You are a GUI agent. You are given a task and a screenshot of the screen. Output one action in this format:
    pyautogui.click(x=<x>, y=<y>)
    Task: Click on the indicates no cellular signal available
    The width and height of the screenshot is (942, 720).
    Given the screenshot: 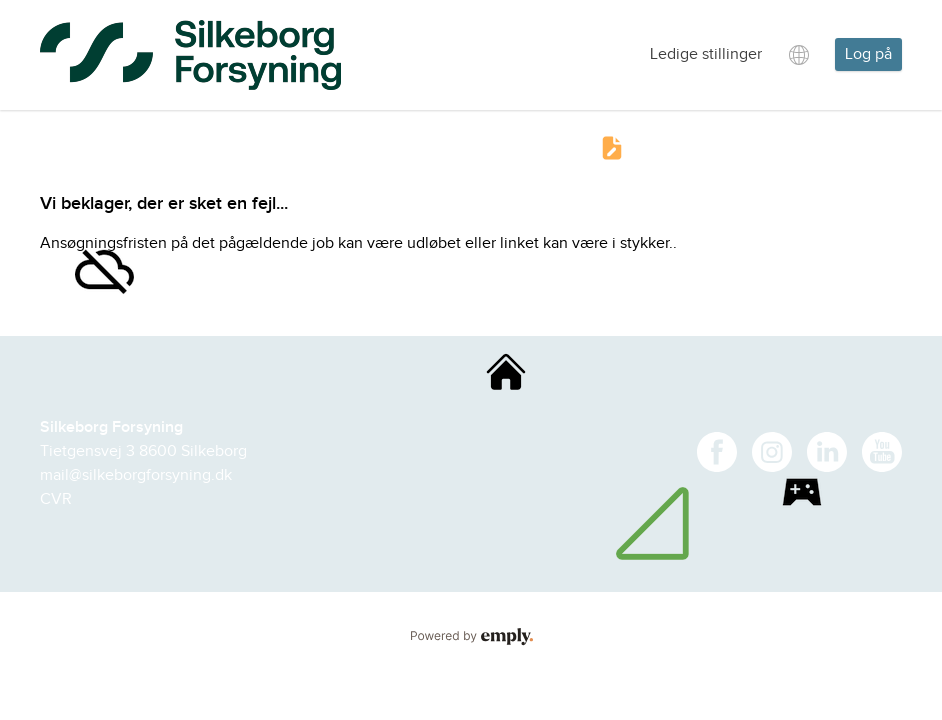 What is the action you would take?
    pyautogui.click(x=658, y=526)
    